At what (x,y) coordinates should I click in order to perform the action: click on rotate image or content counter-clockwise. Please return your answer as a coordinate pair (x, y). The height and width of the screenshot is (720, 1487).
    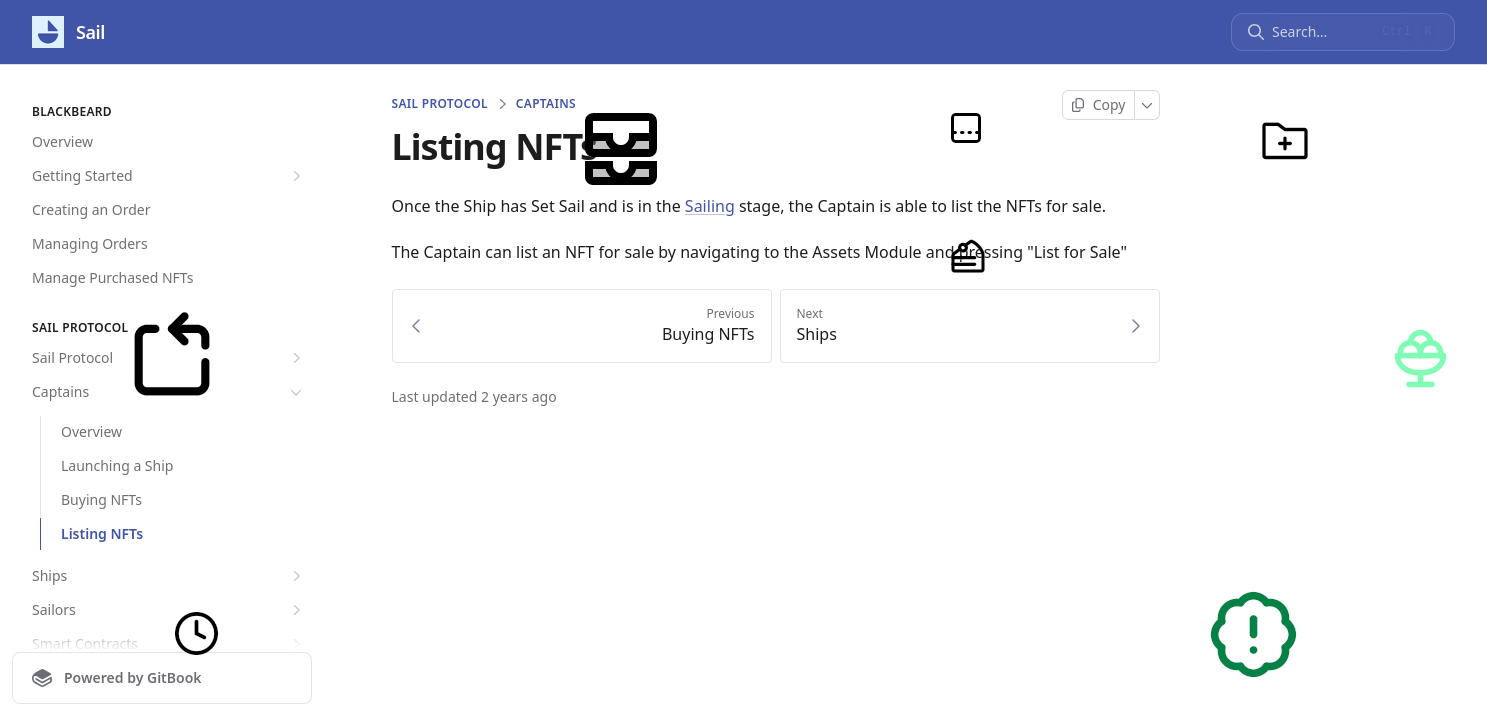
    Looking at the image, I should click on (172, 358).